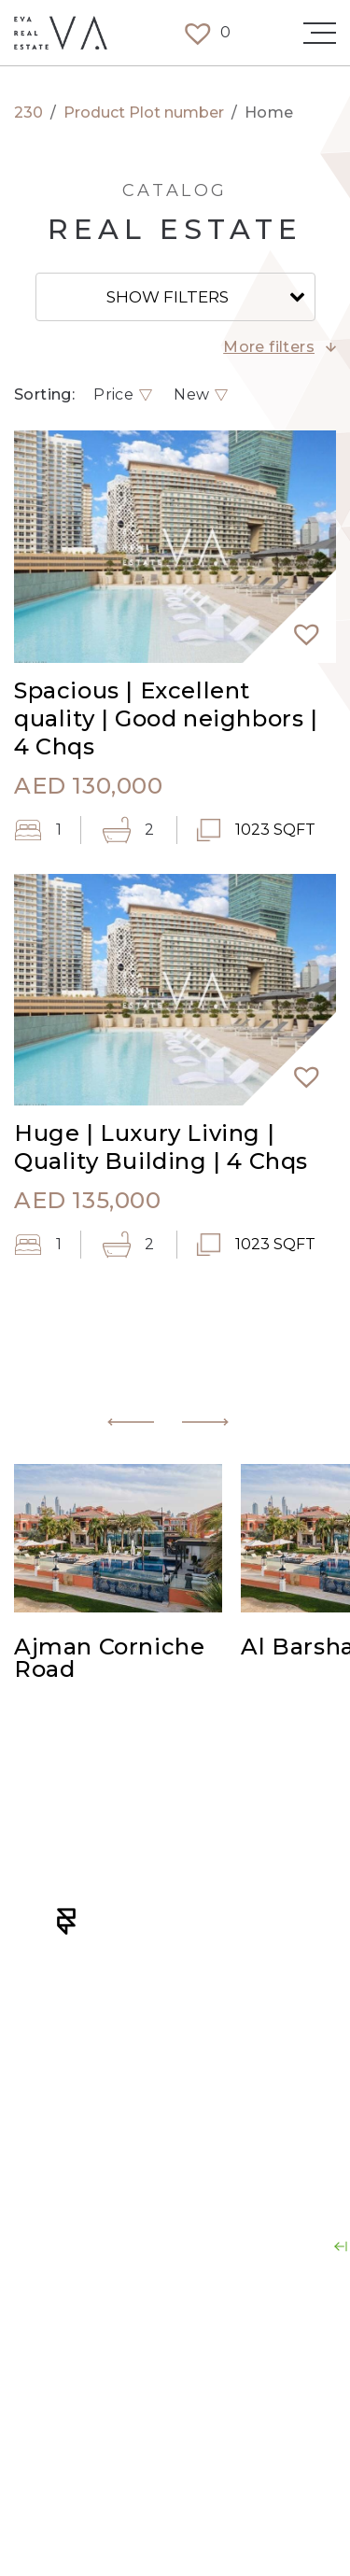 This screenshot has width=350, height=2576. Describe the element at coordinates (66, 1921) in the screenshot. I see `open Framer design tool` at that location.